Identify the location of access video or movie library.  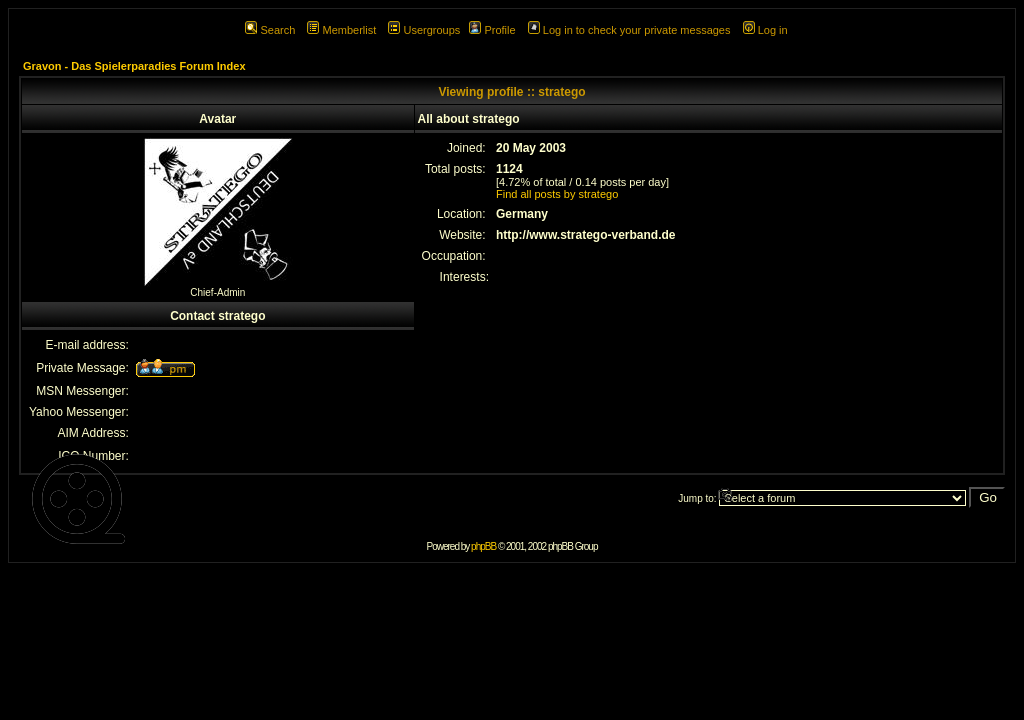
(77, 499).